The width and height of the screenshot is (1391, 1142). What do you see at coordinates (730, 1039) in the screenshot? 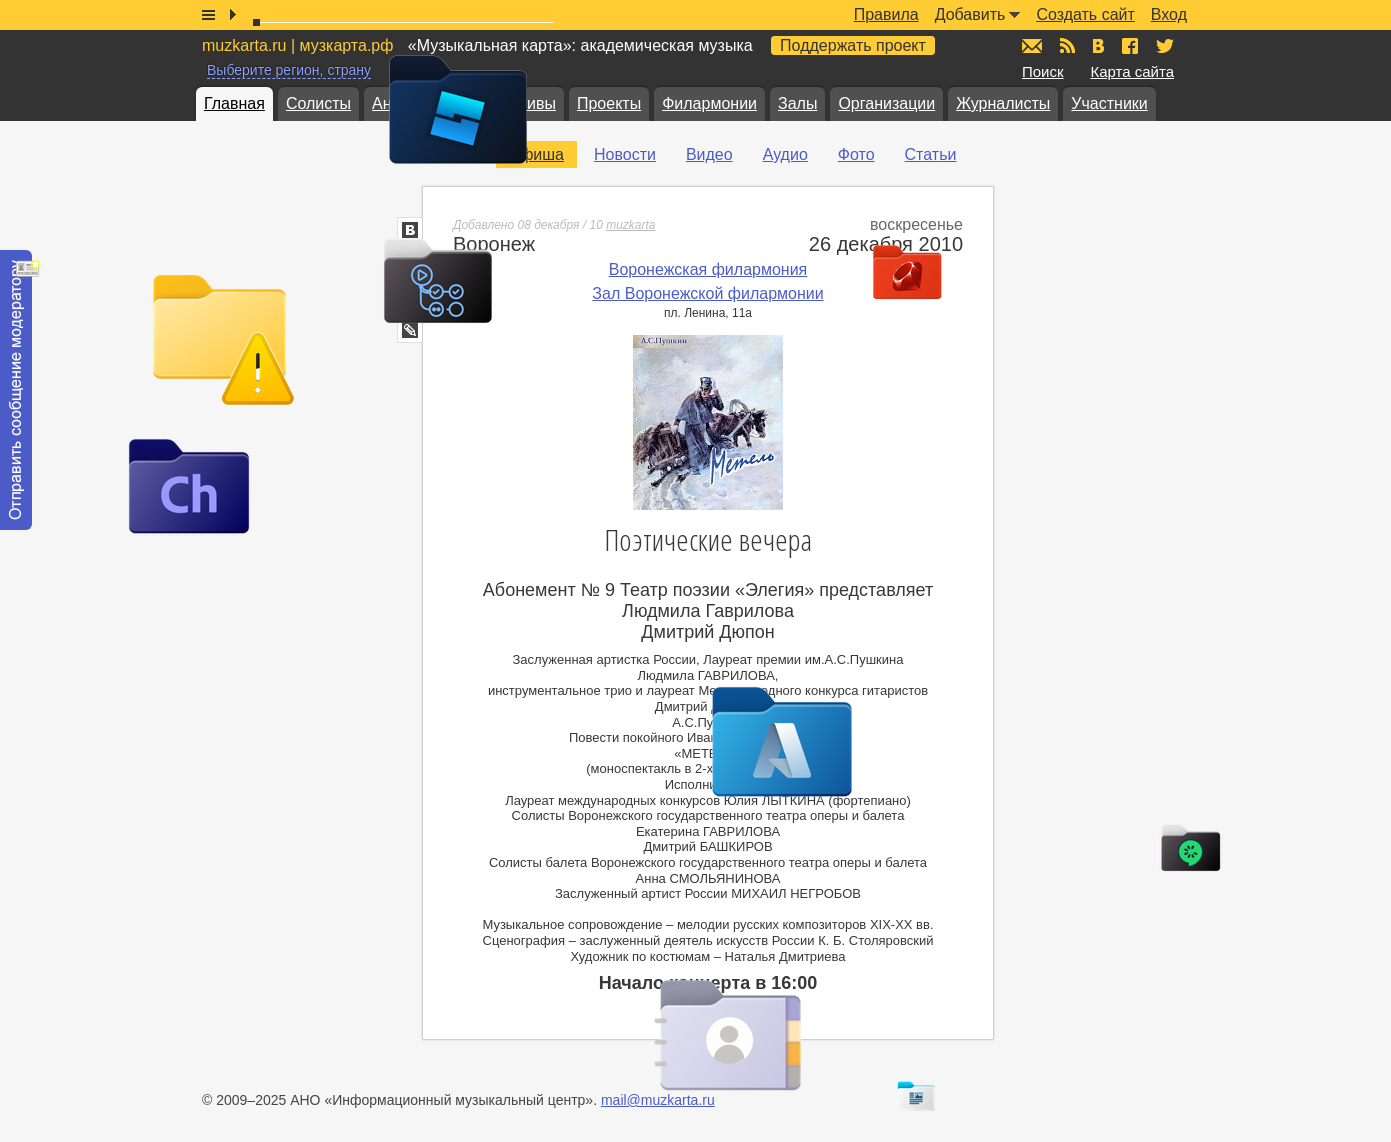
I see `open microsoft contacts folder` at bounding box center [730, 1039].